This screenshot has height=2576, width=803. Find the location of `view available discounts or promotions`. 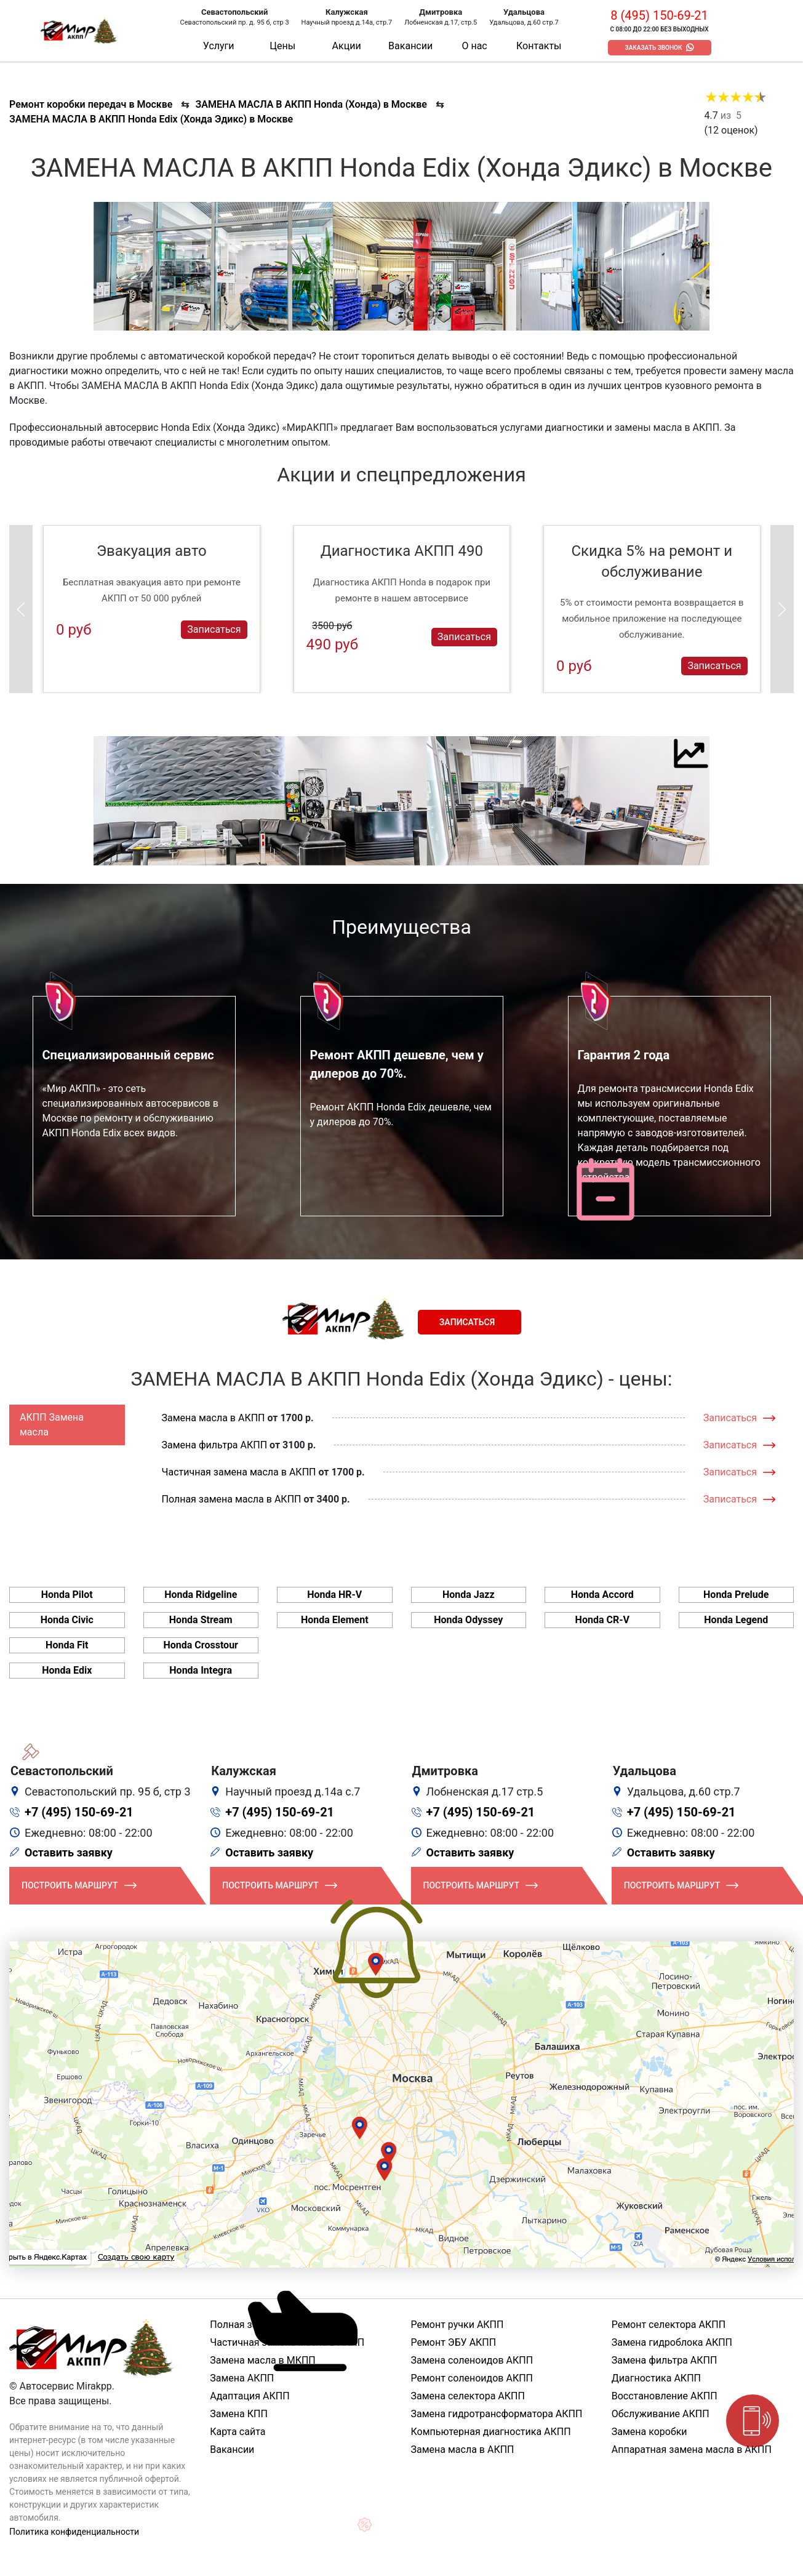

view available discounts or promotions is located at coordinates (364, 2524).